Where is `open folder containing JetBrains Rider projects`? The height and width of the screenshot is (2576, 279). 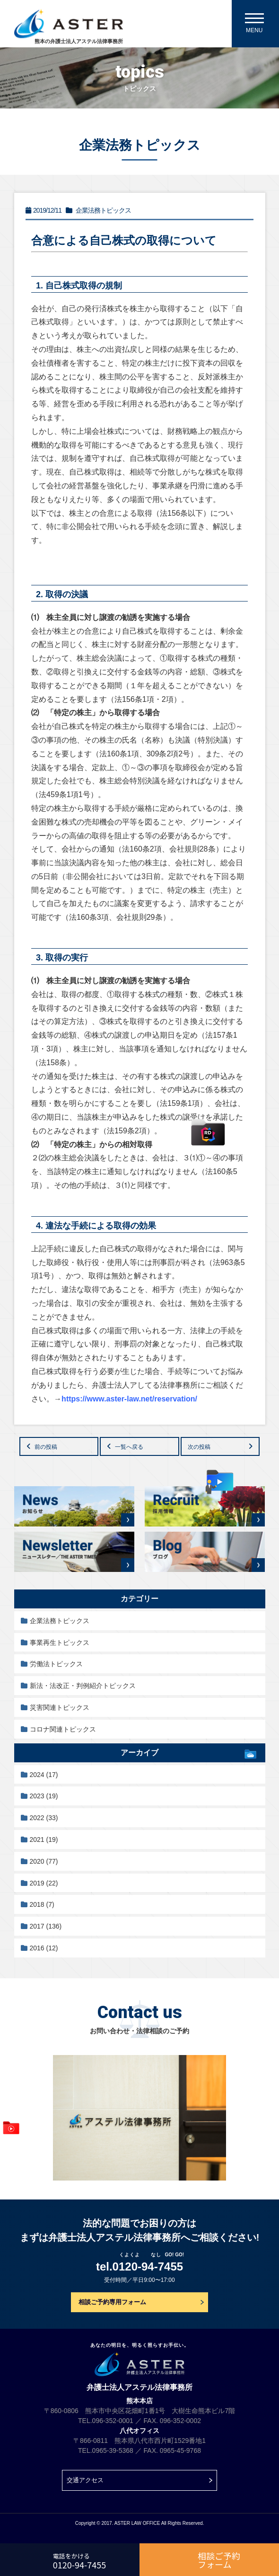 open folder containing JetBrains Rider projects is located at coordinates (208, 1133).